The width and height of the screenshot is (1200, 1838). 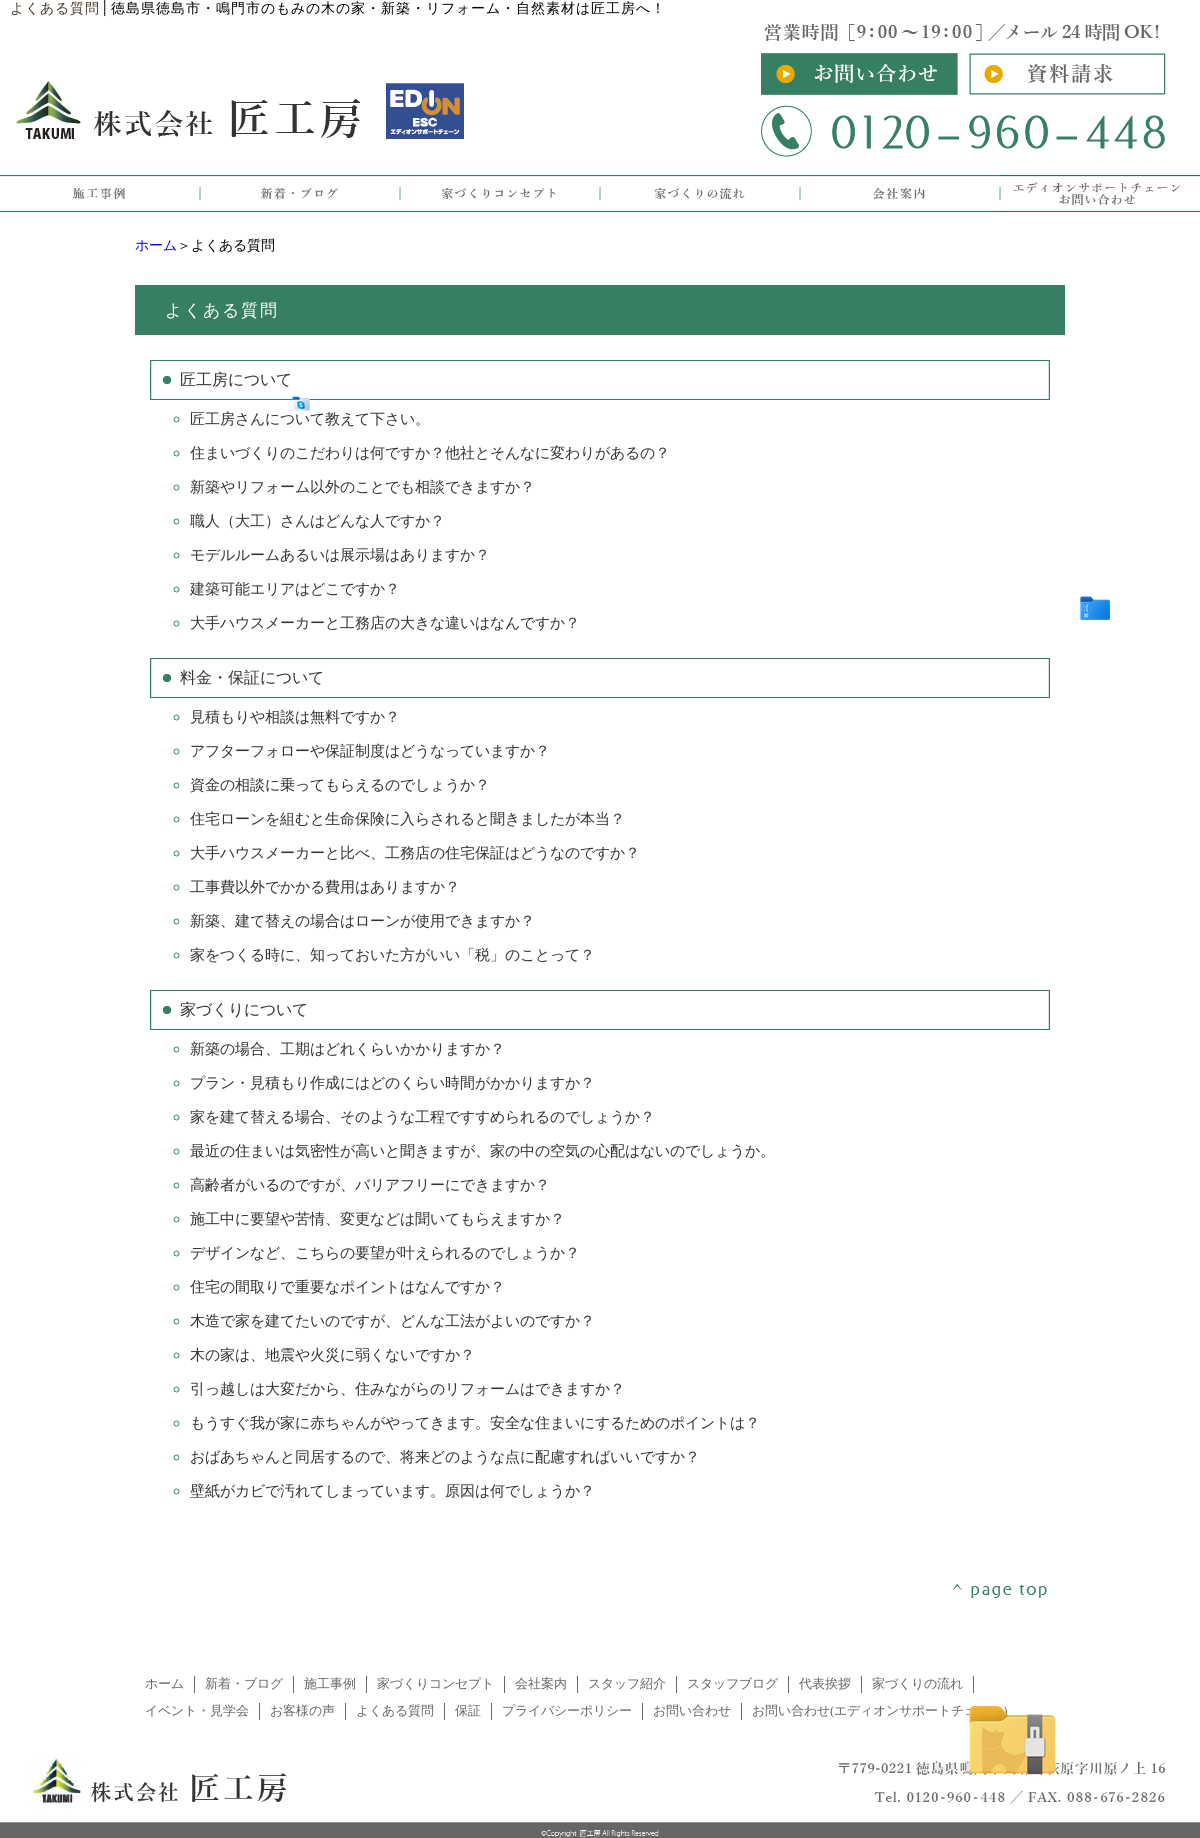 I want to click on folder containing nanazip compressed archives, so click(x=1012, y=1742).